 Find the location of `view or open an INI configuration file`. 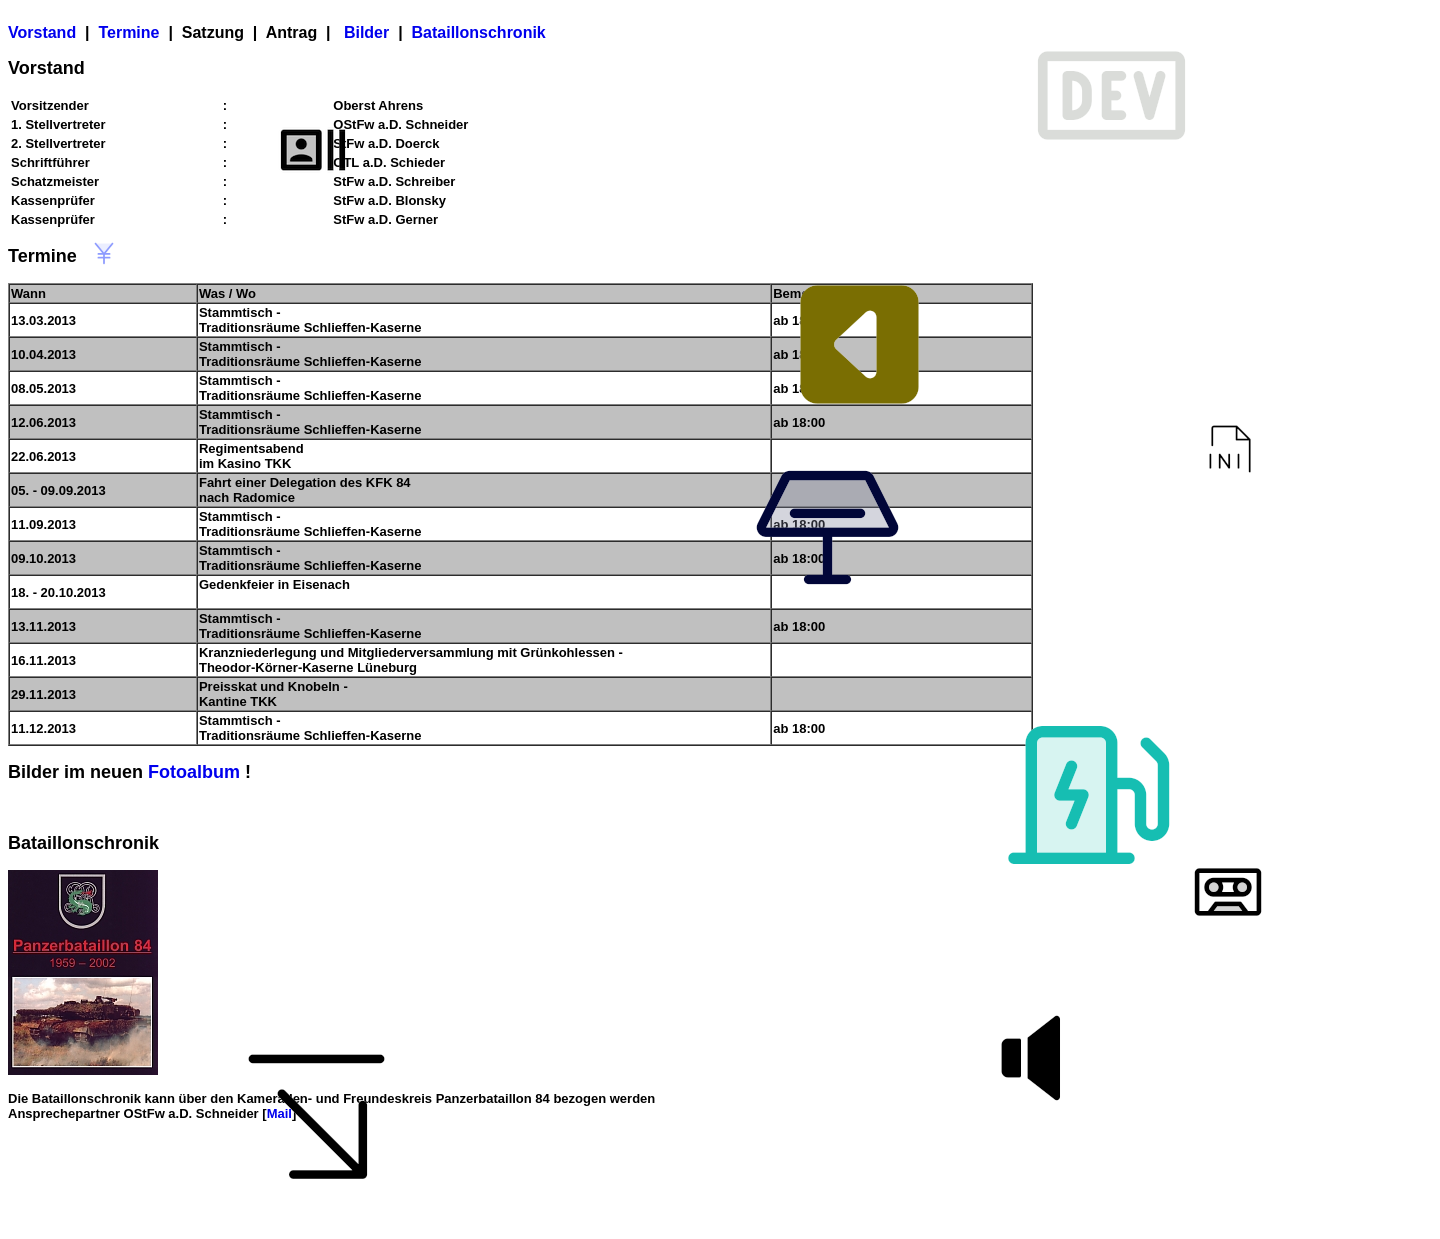

view or open an INI configuration file is located at coordinates (1231, 449).